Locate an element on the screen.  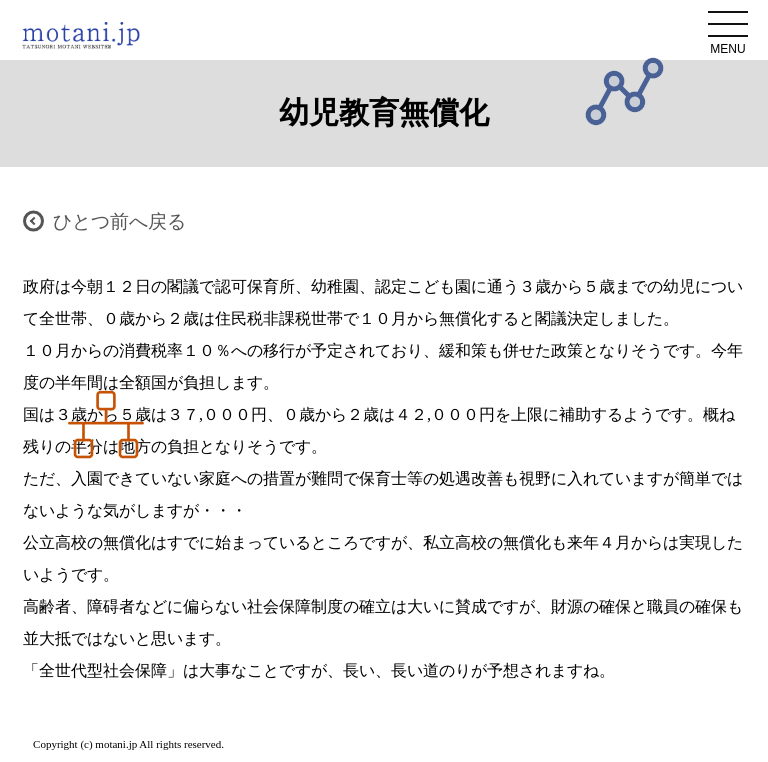
view network topology or connections is located at coordinates (106, 426).